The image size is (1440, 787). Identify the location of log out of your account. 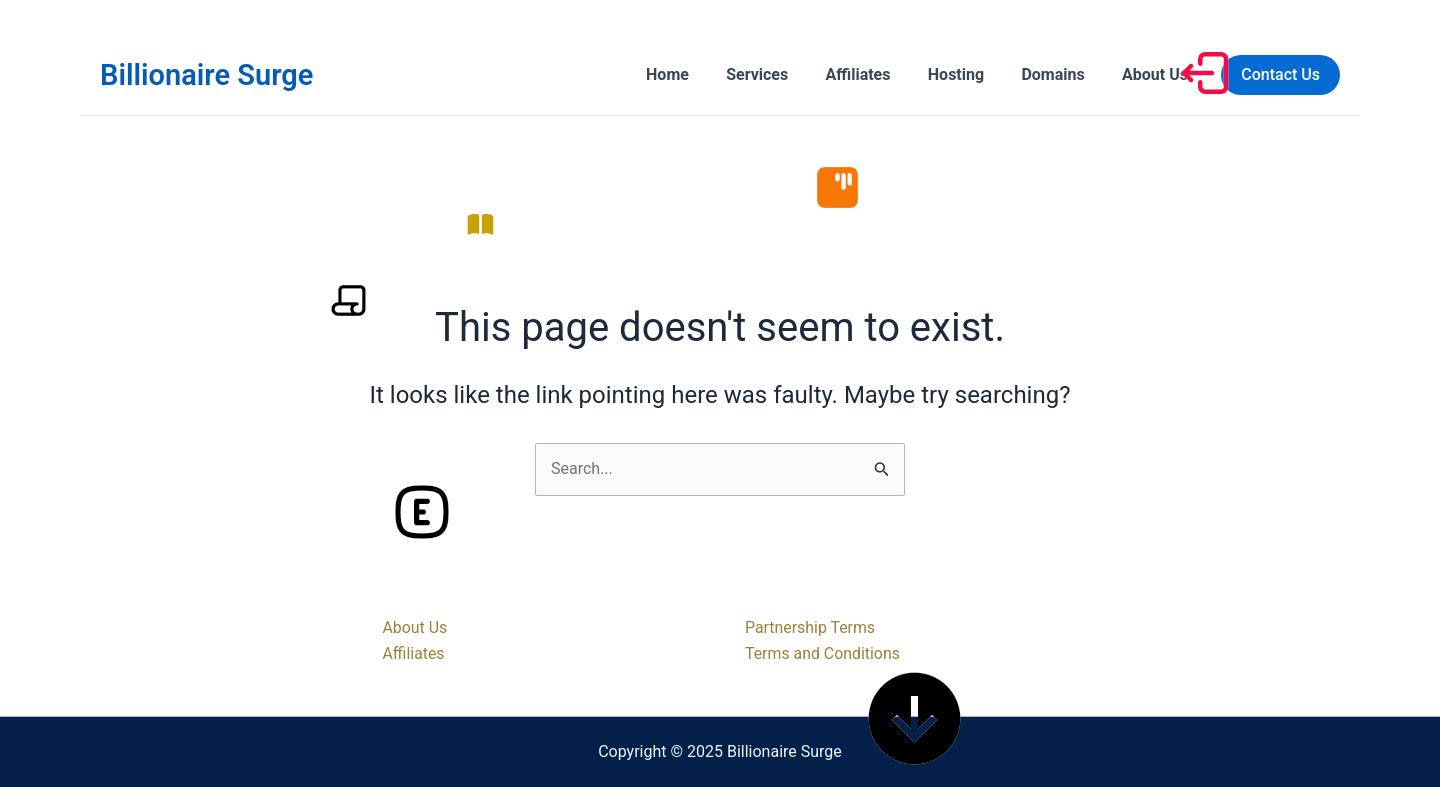
(1205, 73).